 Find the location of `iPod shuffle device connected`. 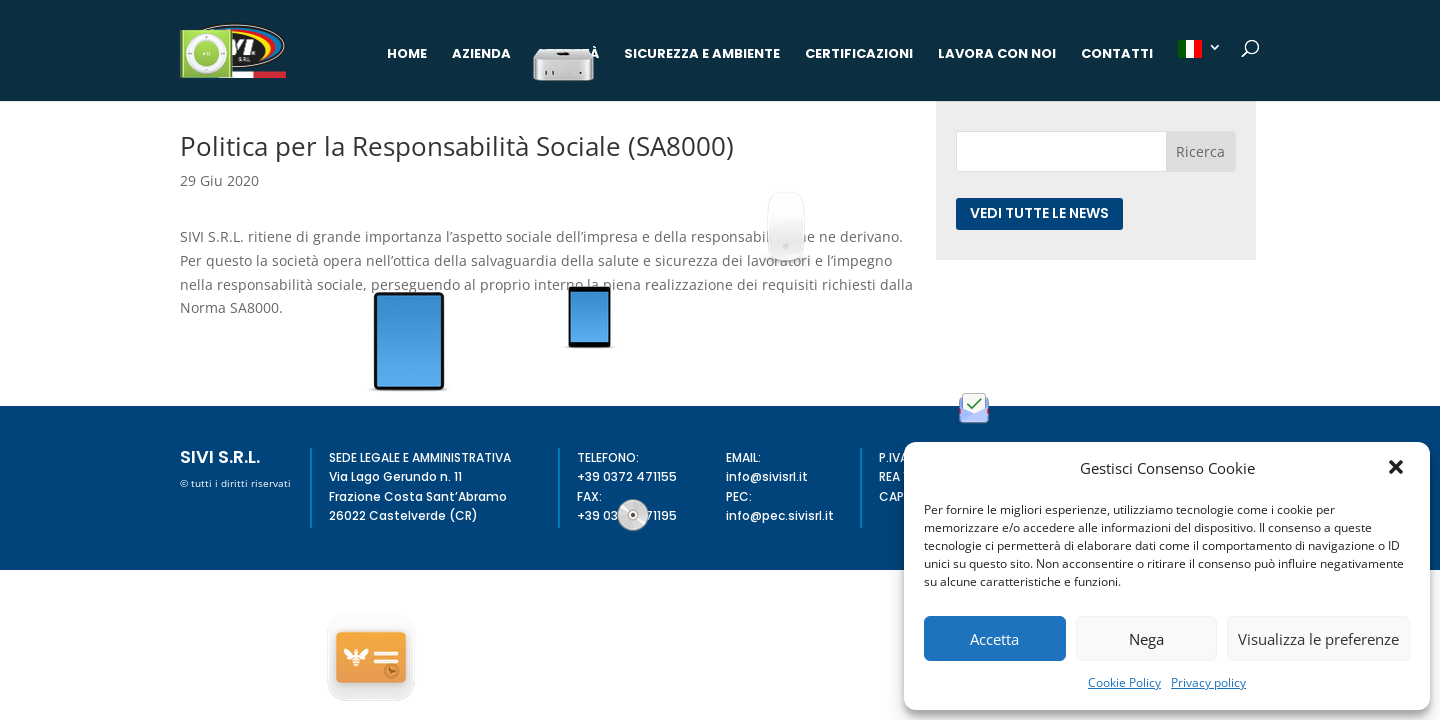

iPod shuffle device connected is located at coordinates (206, 53).